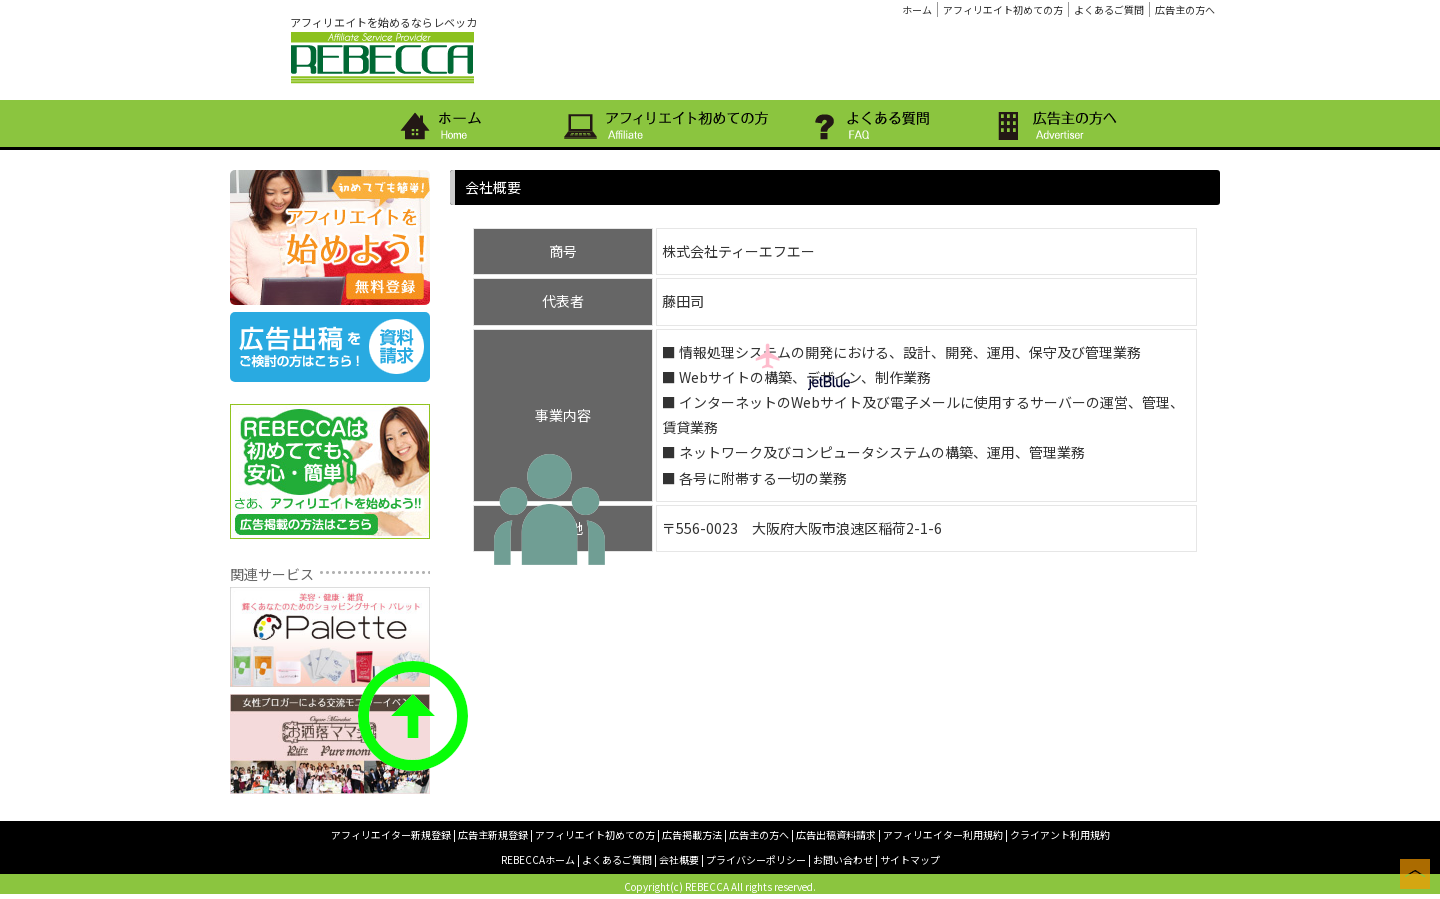 Image resolution: width=1440 pixels, height=899 pixels. Describe the element at coordinates (829, 383) in the screenshot. I see `access JetBlue airline services` at that location.